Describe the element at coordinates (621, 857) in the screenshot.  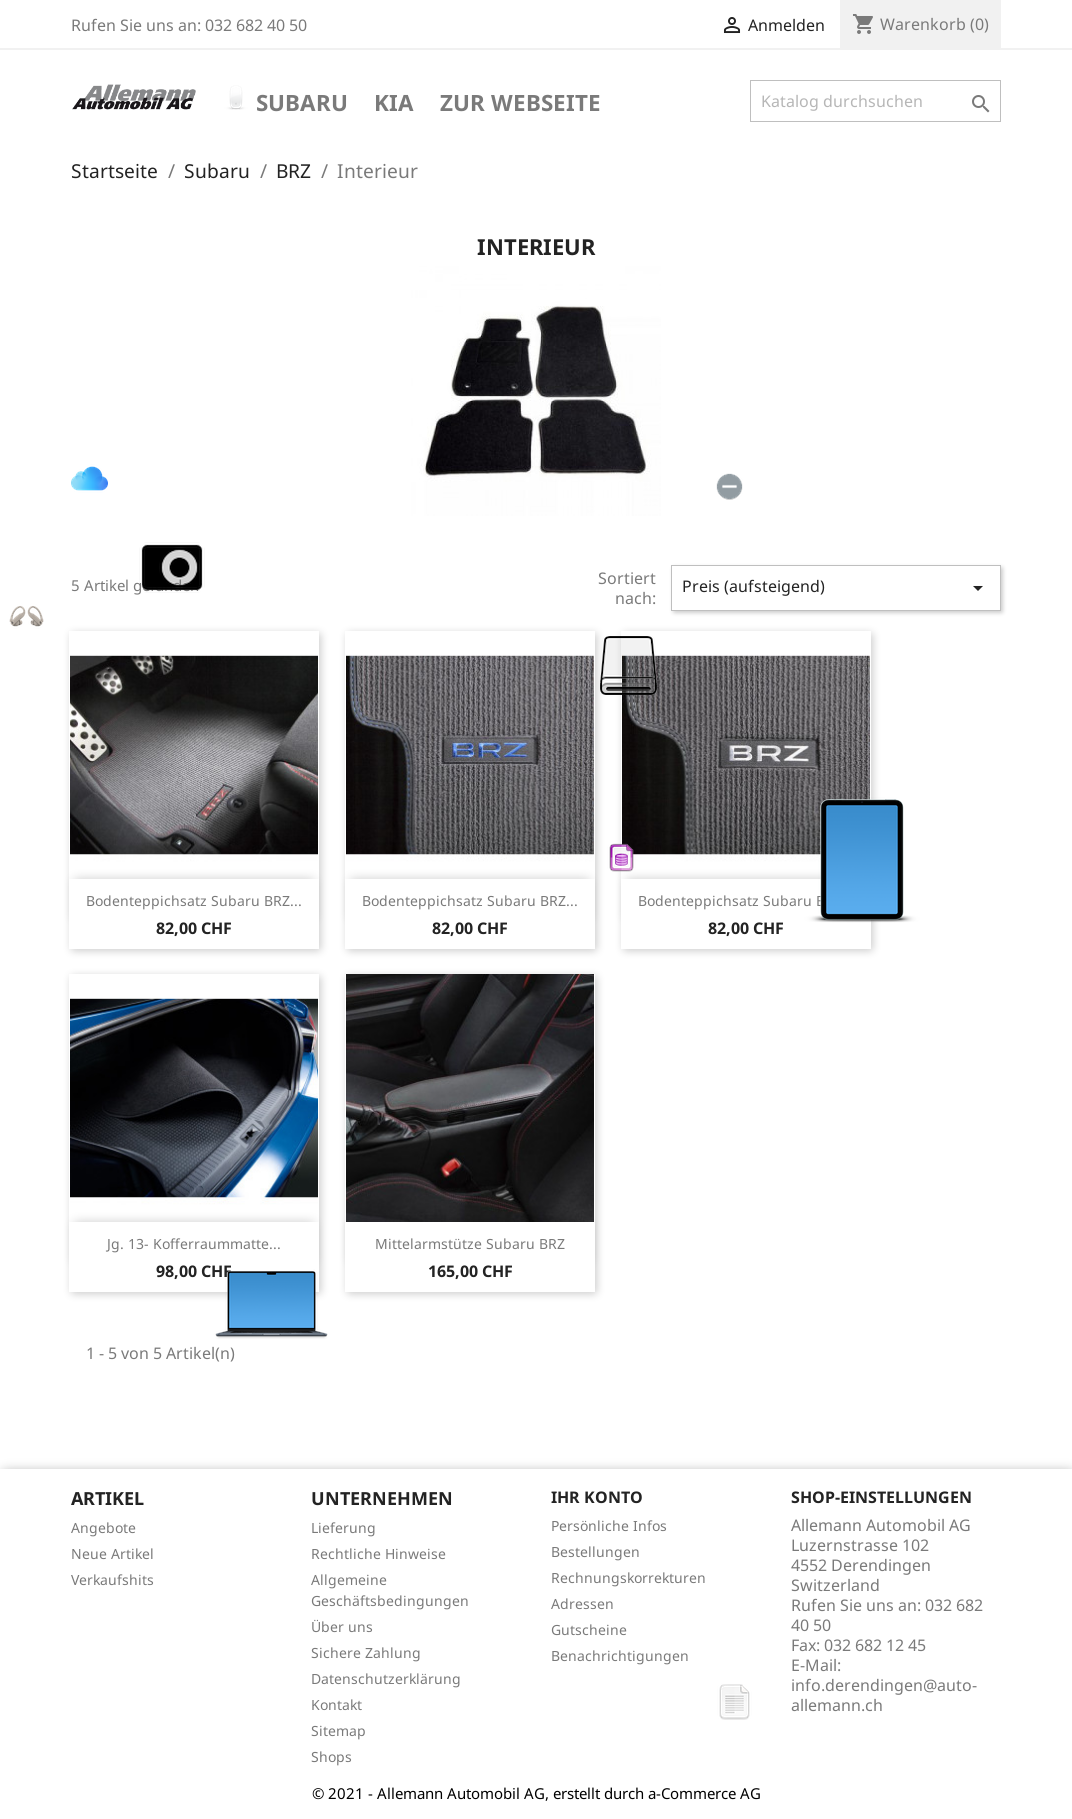
I see `open an opendocument database file` at that location.